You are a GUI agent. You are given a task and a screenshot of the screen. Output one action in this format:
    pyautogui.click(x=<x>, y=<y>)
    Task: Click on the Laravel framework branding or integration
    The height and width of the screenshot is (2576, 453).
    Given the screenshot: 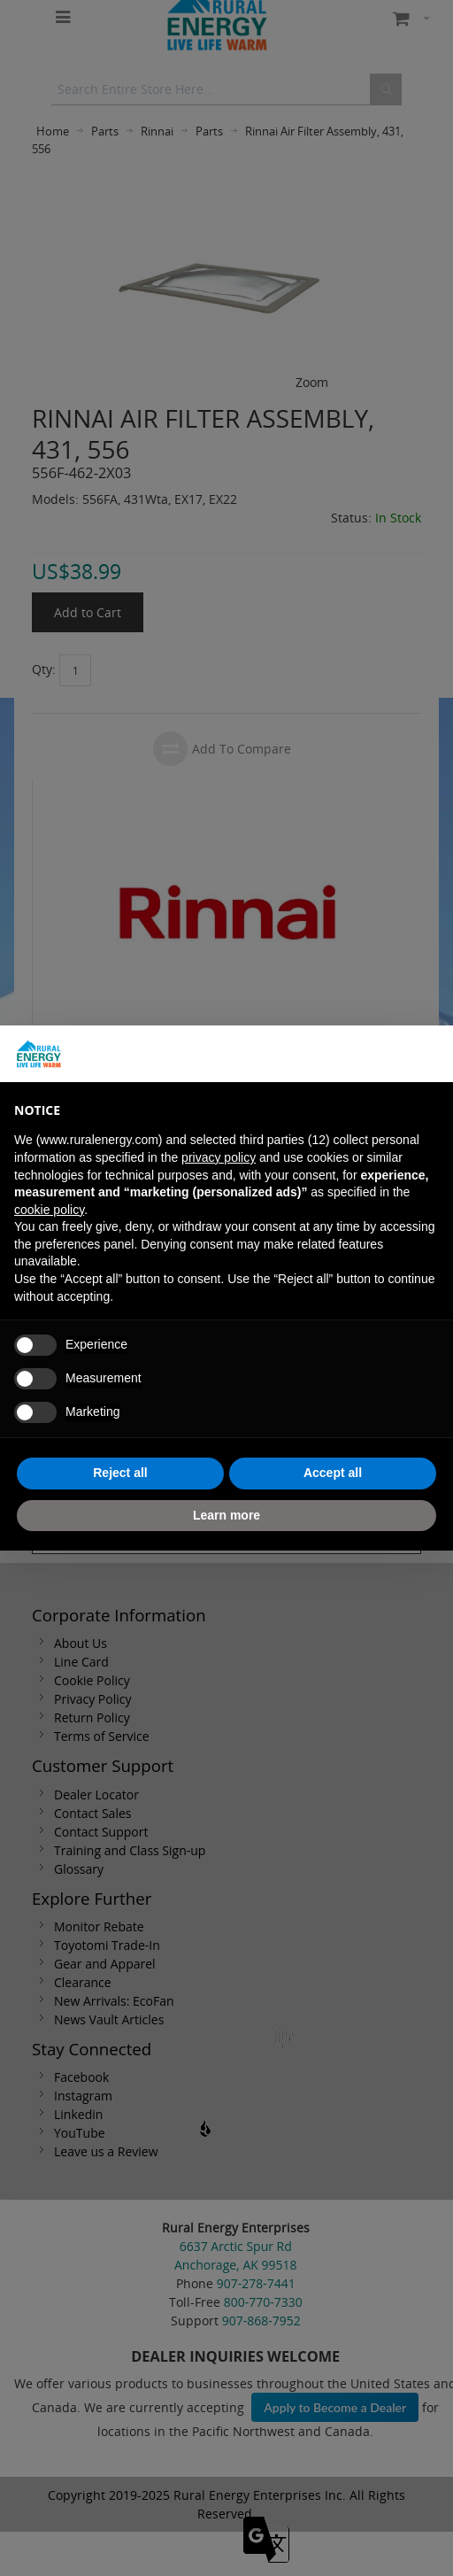 What is the action you would take?
    pyautogui.click(x=284, y=2038)
    